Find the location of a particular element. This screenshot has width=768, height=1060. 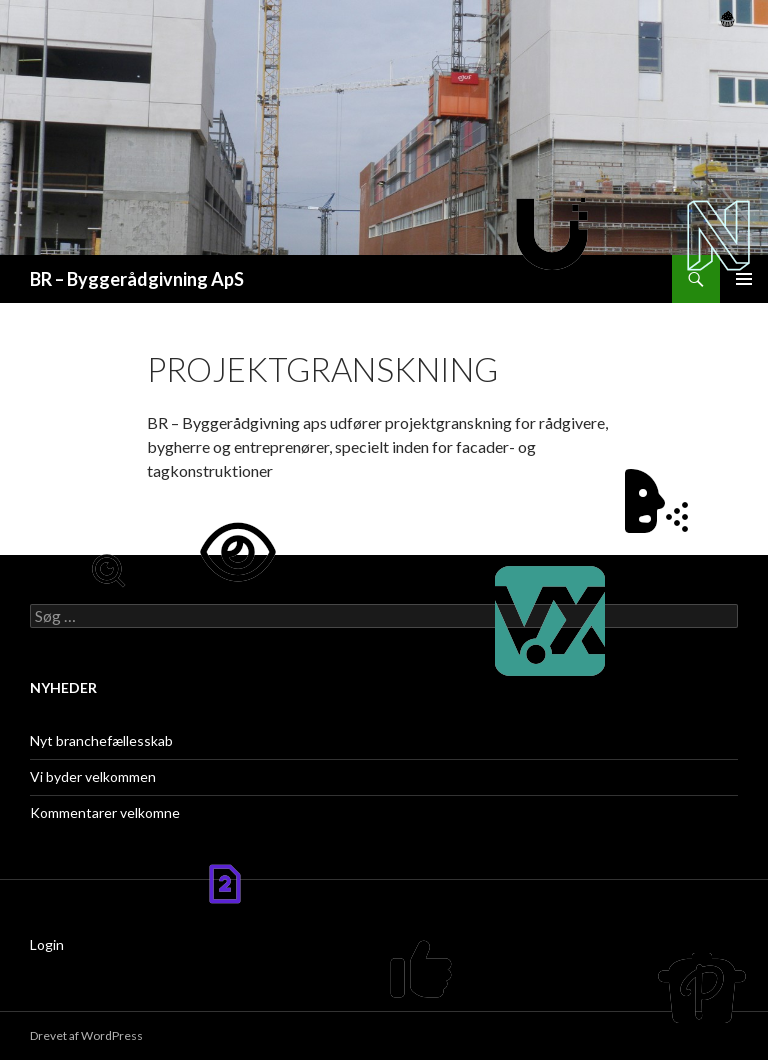

view or preview content is located at coordinates (238, 552).